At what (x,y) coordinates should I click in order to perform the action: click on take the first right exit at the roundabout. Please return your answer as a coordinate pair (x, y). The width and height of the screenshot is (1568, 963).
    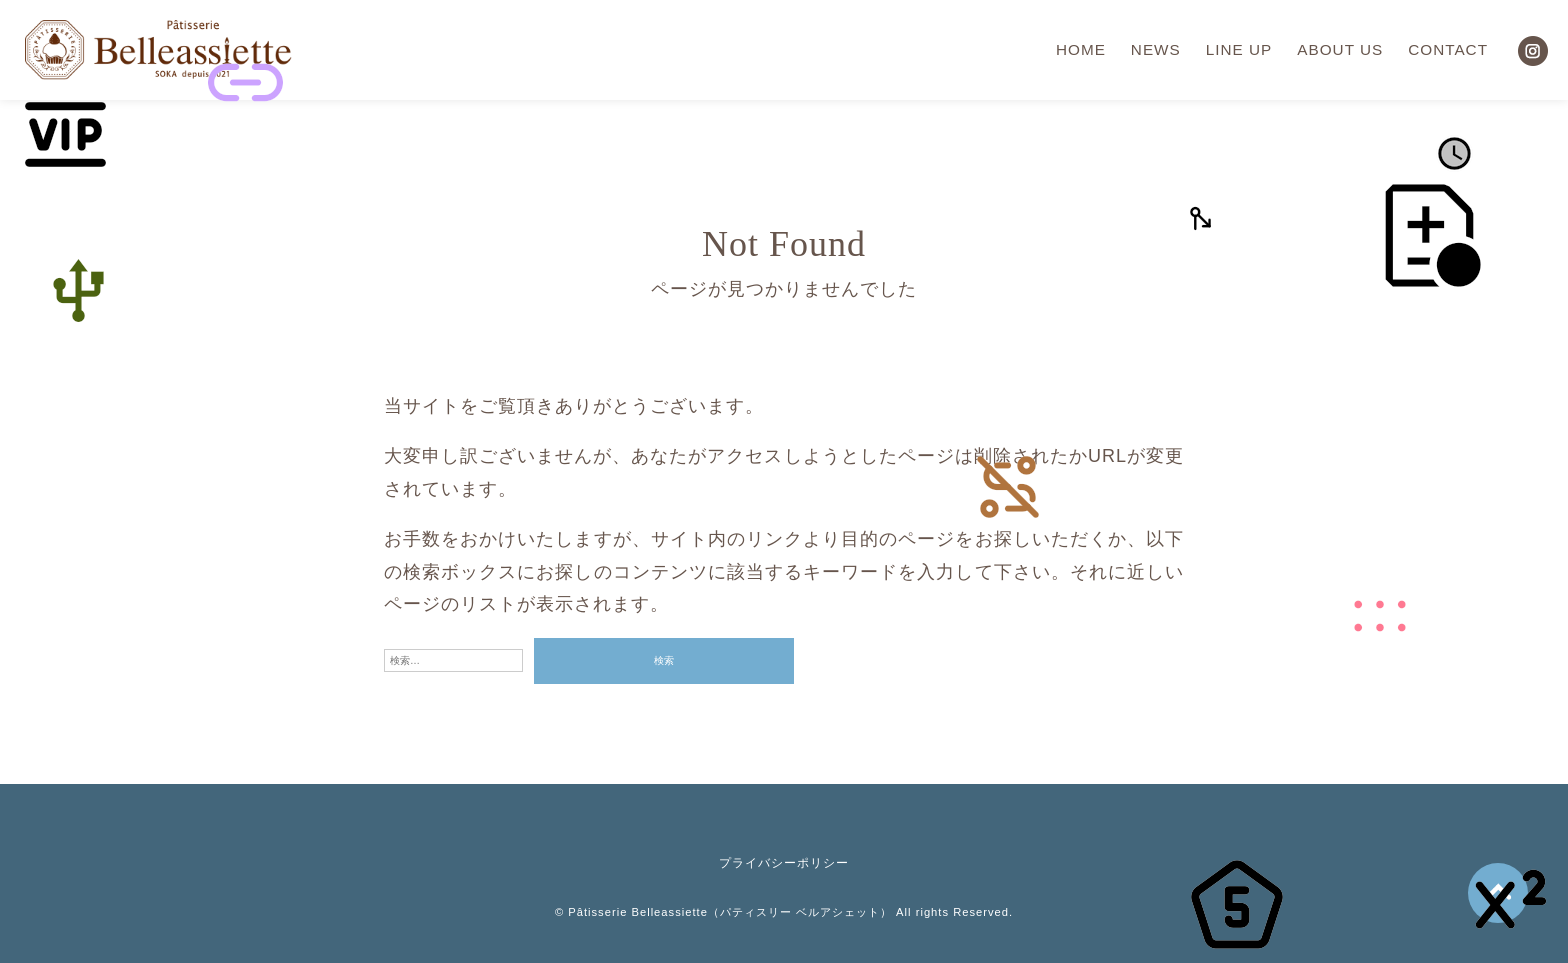
    Looking at the image, I should click on (1200, 218).